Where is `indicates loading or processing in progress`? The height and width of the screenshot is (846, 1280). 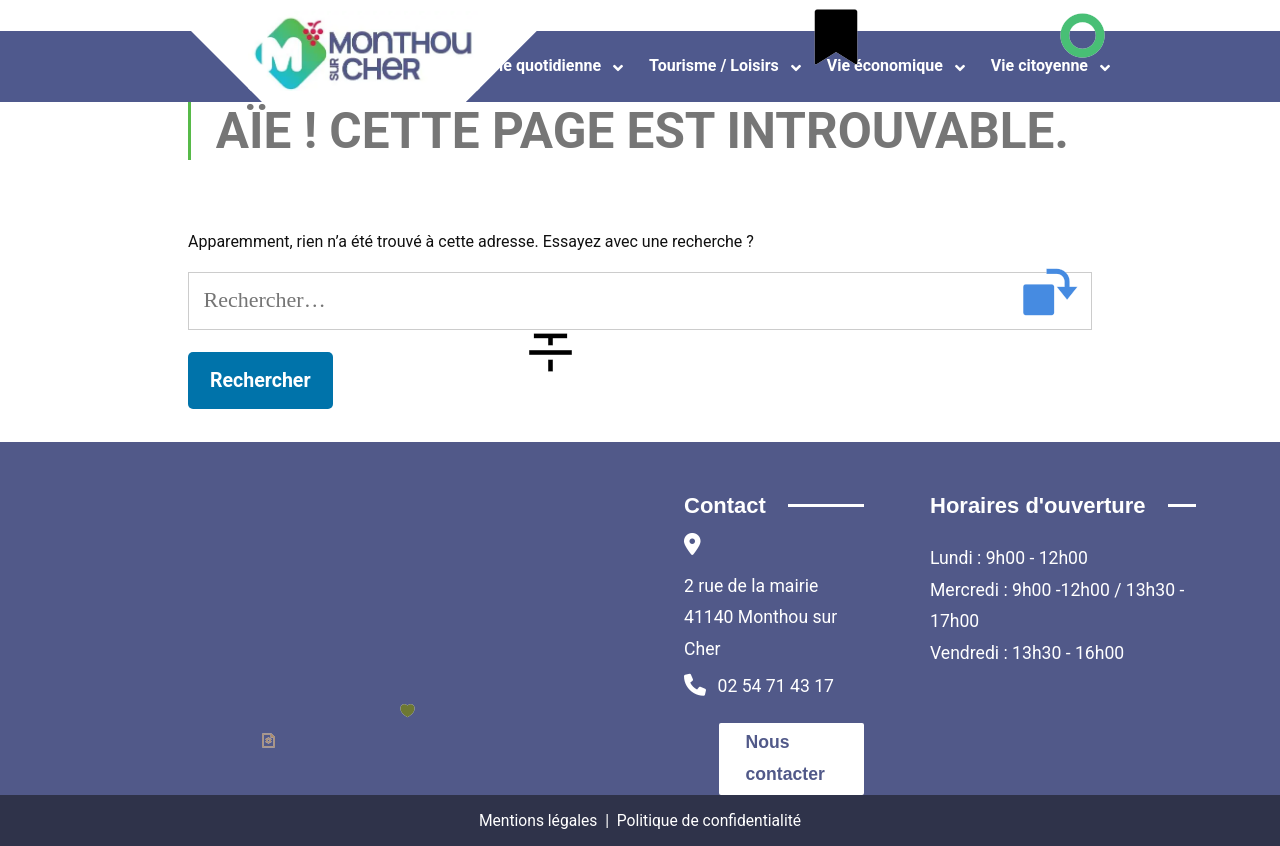 indicates loading or processing in progress is located at coordinates (1082, 35).